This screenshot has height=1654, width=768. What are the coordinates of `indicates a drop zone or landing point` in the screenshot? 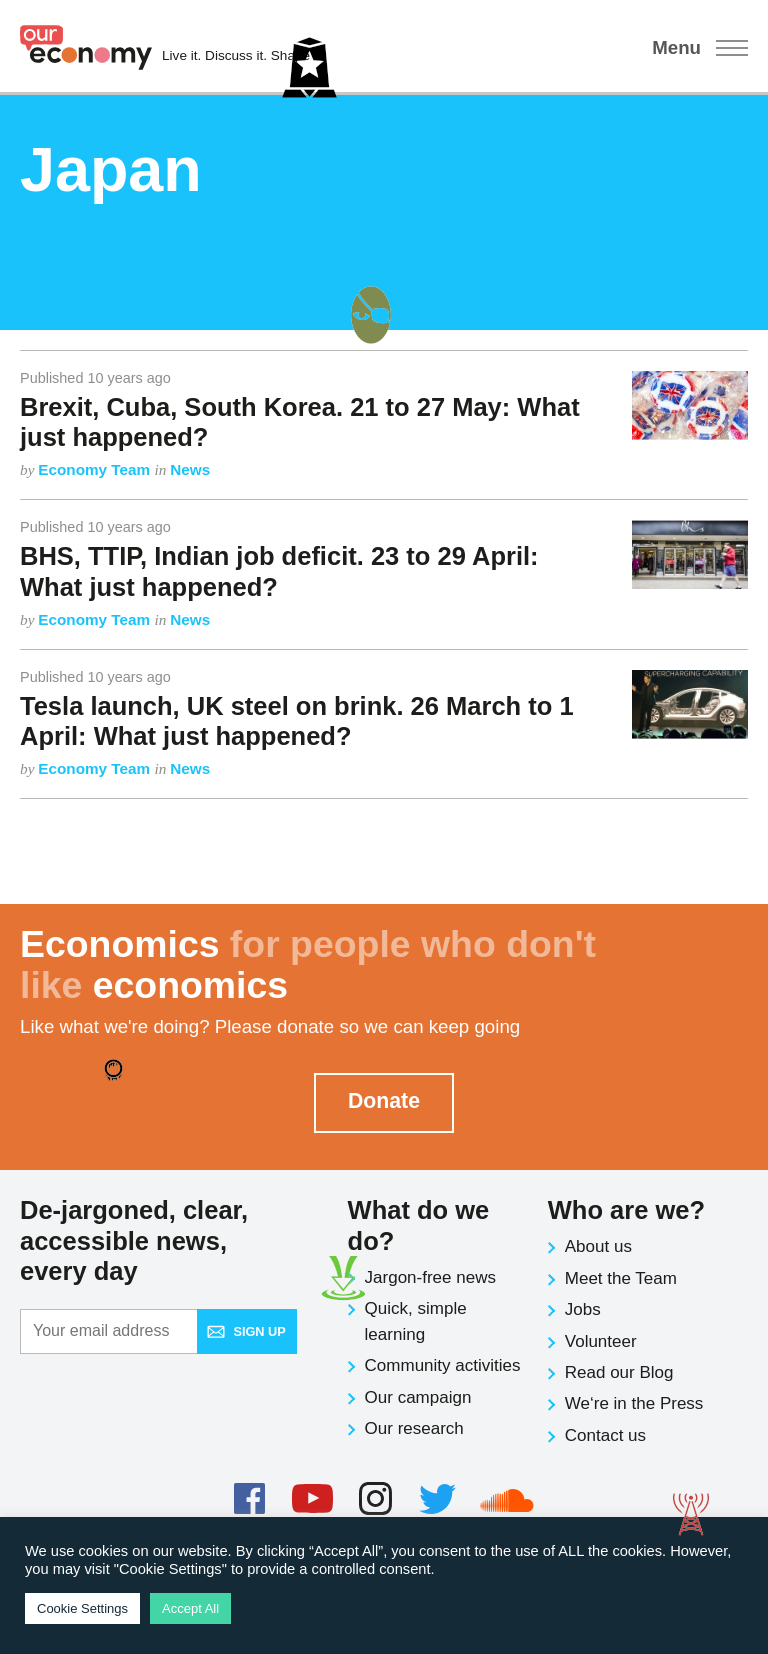 It's located at (343, 1278).